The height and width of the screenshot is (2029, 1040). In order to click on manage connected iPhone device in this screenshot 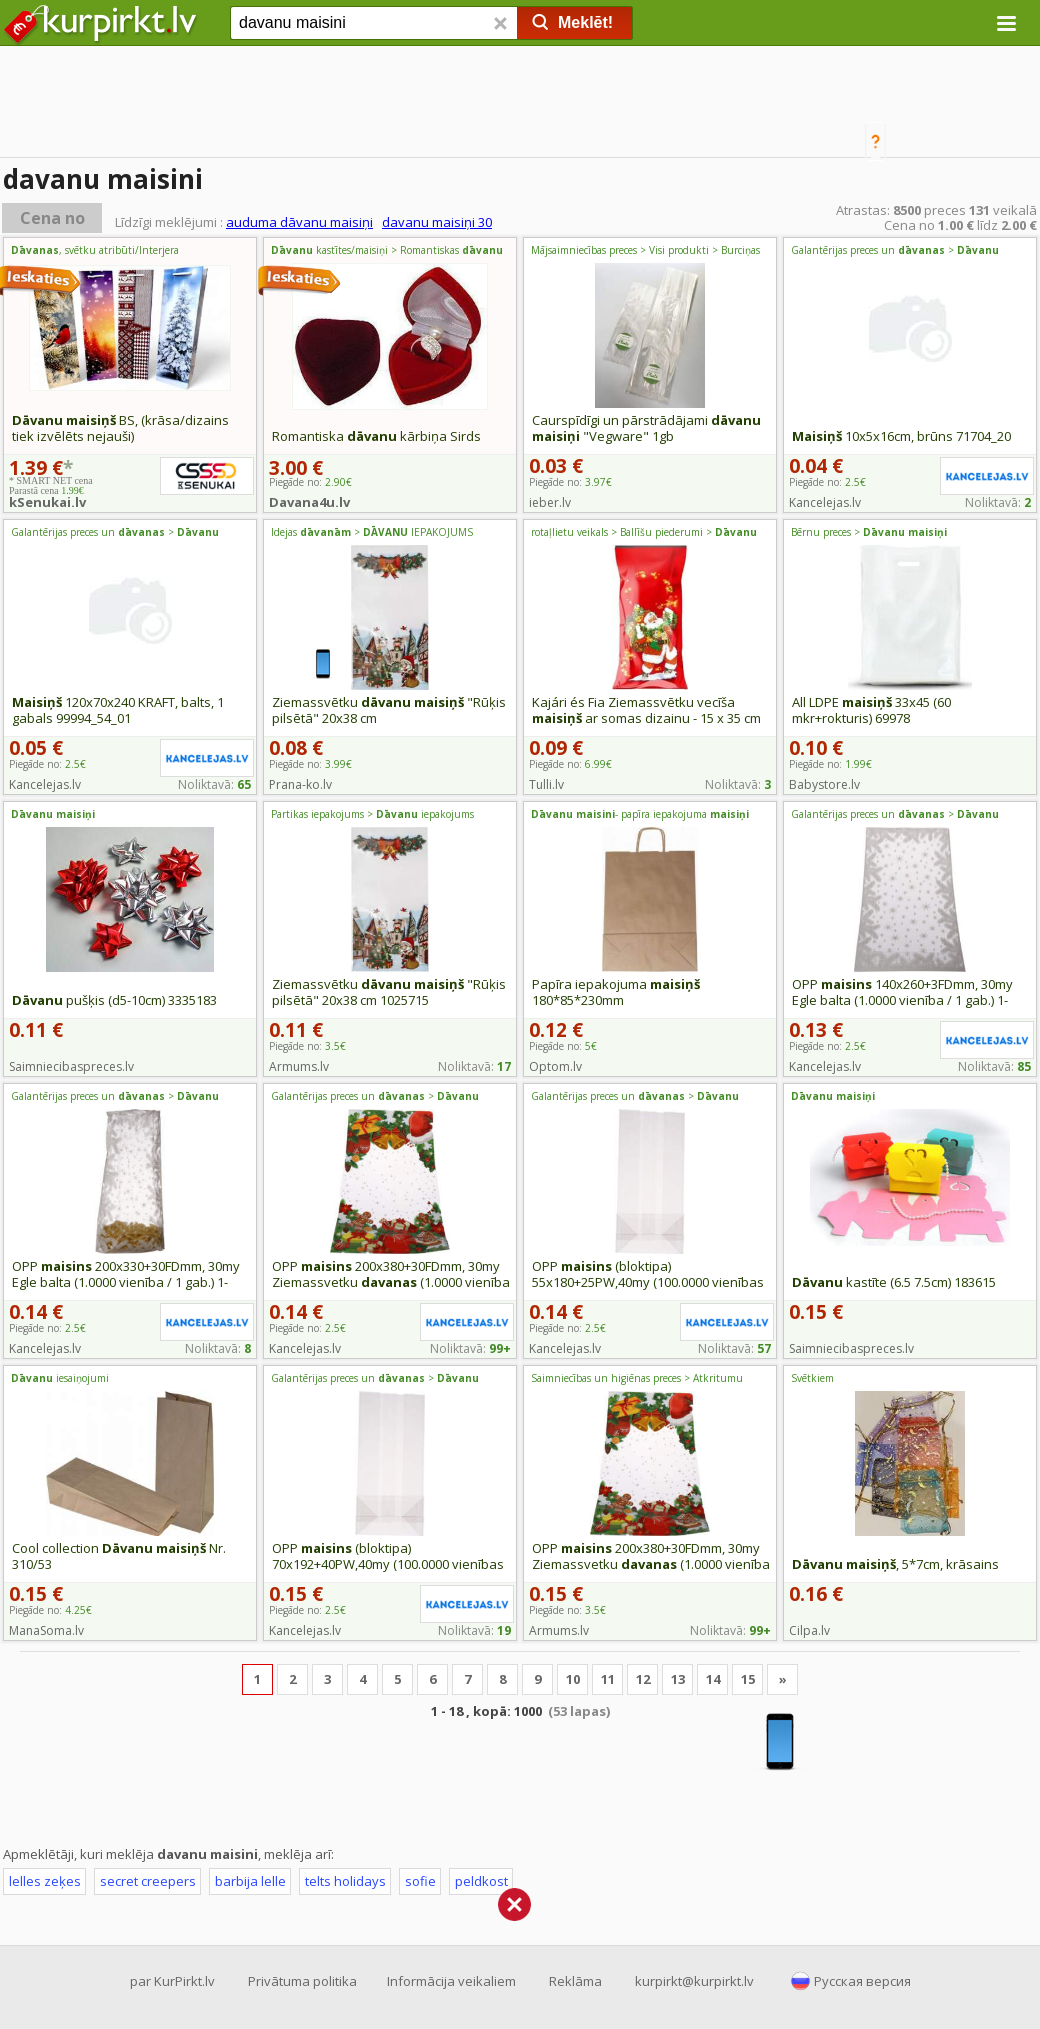, I will do `click(780, 1742)`.